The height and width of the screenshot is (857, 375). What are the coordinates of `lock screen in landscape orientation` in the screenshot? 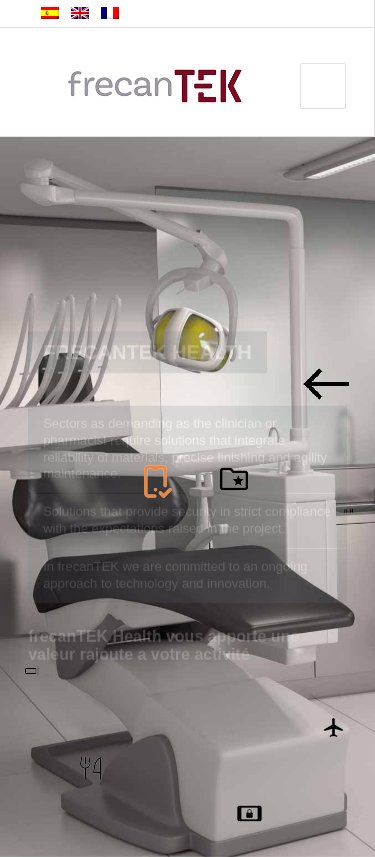 It's located at (249, 813).